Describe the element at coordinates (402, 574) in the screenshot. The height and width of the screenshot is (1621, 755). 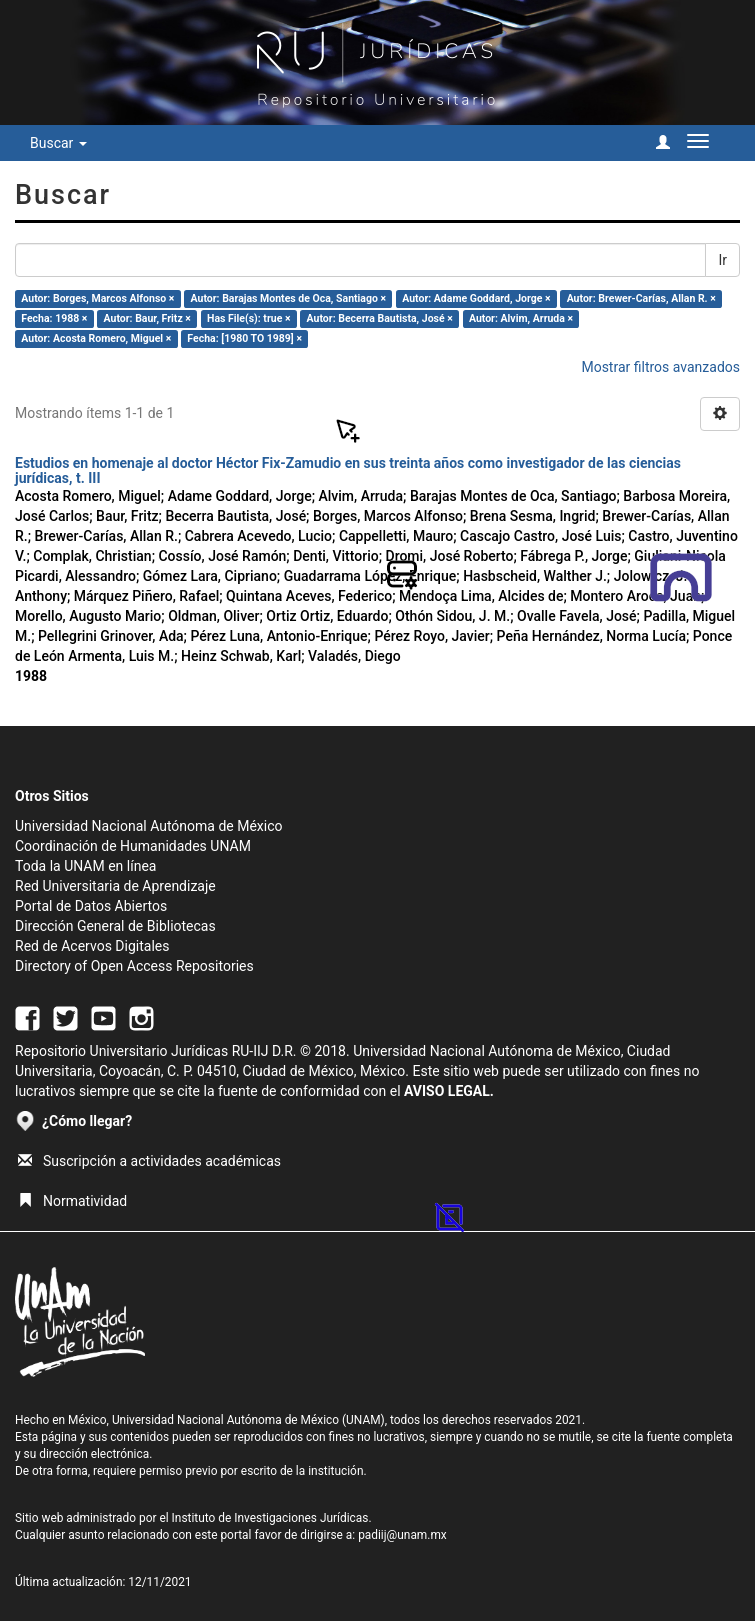
I see `access server configuration settings` at that location.